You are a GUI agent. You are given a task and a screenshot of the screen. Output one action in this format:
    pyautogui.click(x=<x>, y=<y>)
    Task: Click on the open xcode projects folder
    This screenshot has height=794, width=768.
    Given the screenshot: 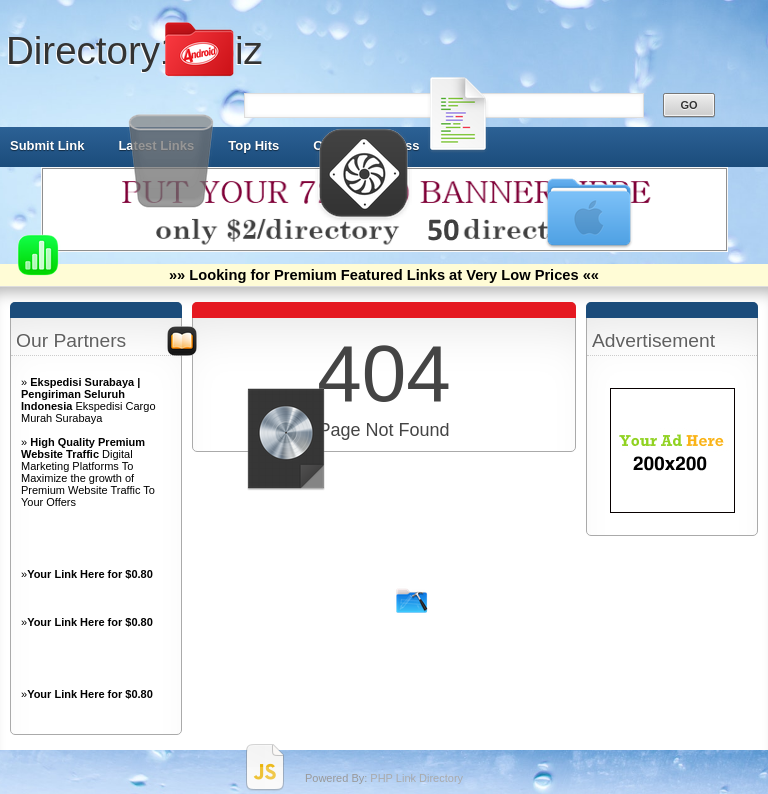 What is the action you would take?
    pyautogui.click(x=411, y=601)
    